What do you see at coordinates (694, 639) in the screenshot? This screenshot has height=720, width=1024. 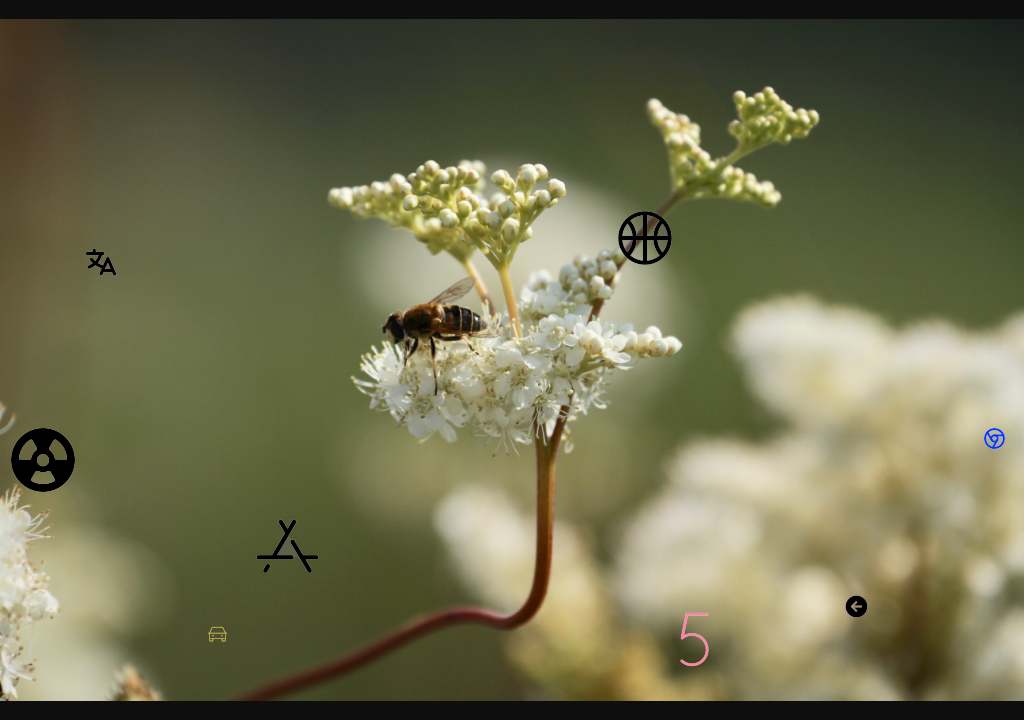 I see `indicates the number five in a list or sequence` at bounding box center [694, 639].